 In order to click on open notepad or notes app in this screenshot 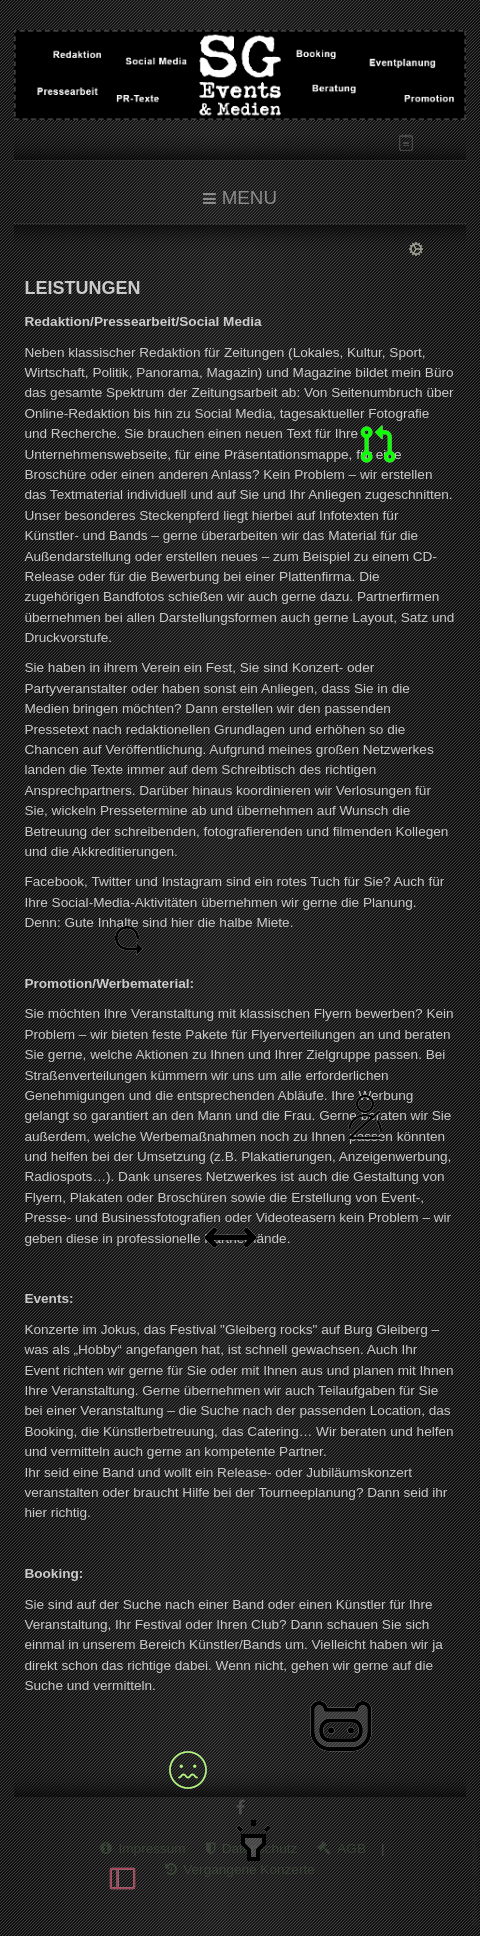, I will do `click(406, 143)`.